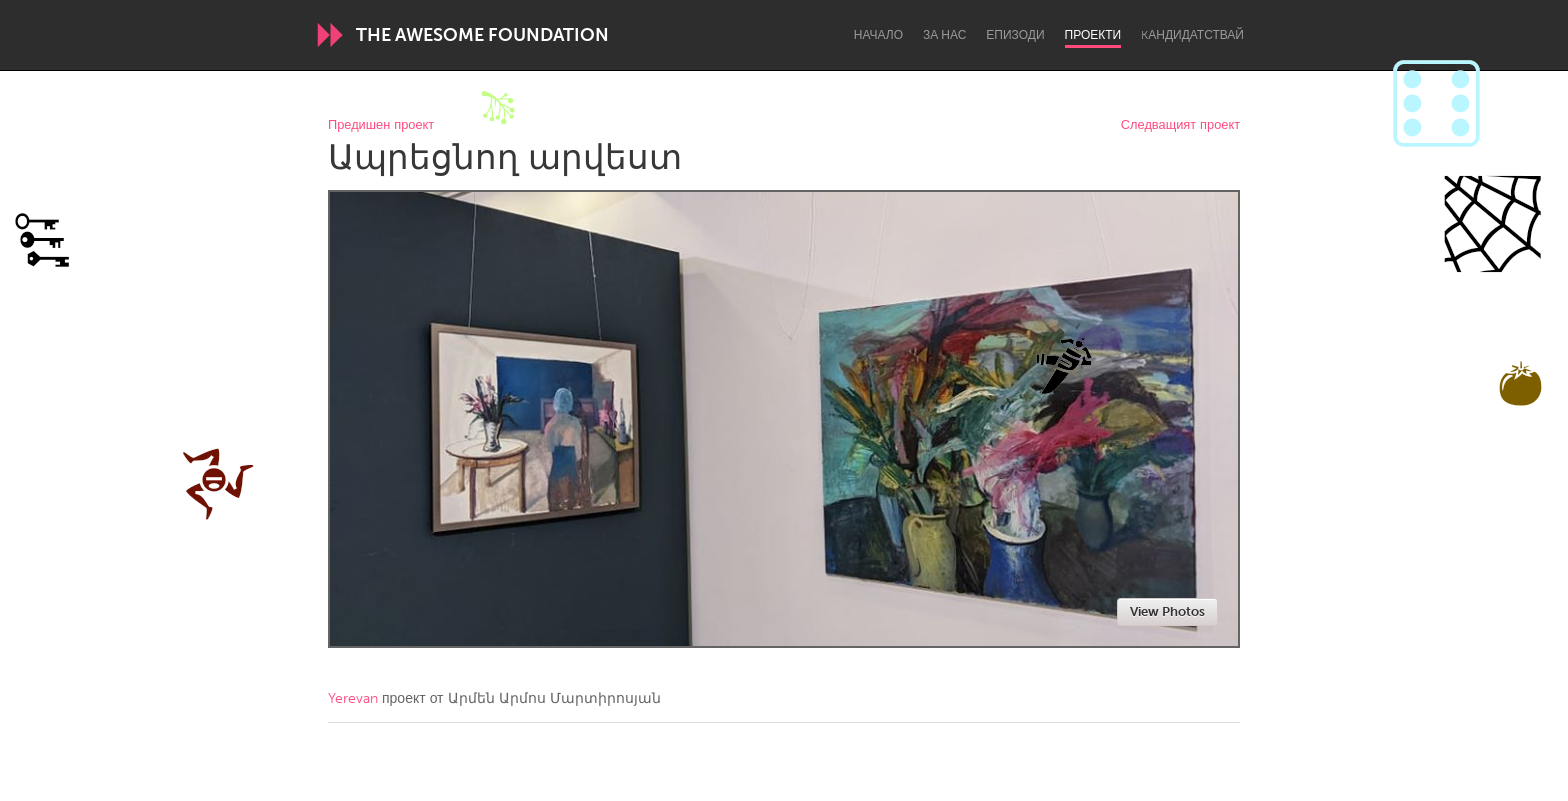 The image size is (1568, 801). Describe the element at coordinates (1493, 224) in the screenshot. I see `indicates an abandoned or inactive section` at that location.